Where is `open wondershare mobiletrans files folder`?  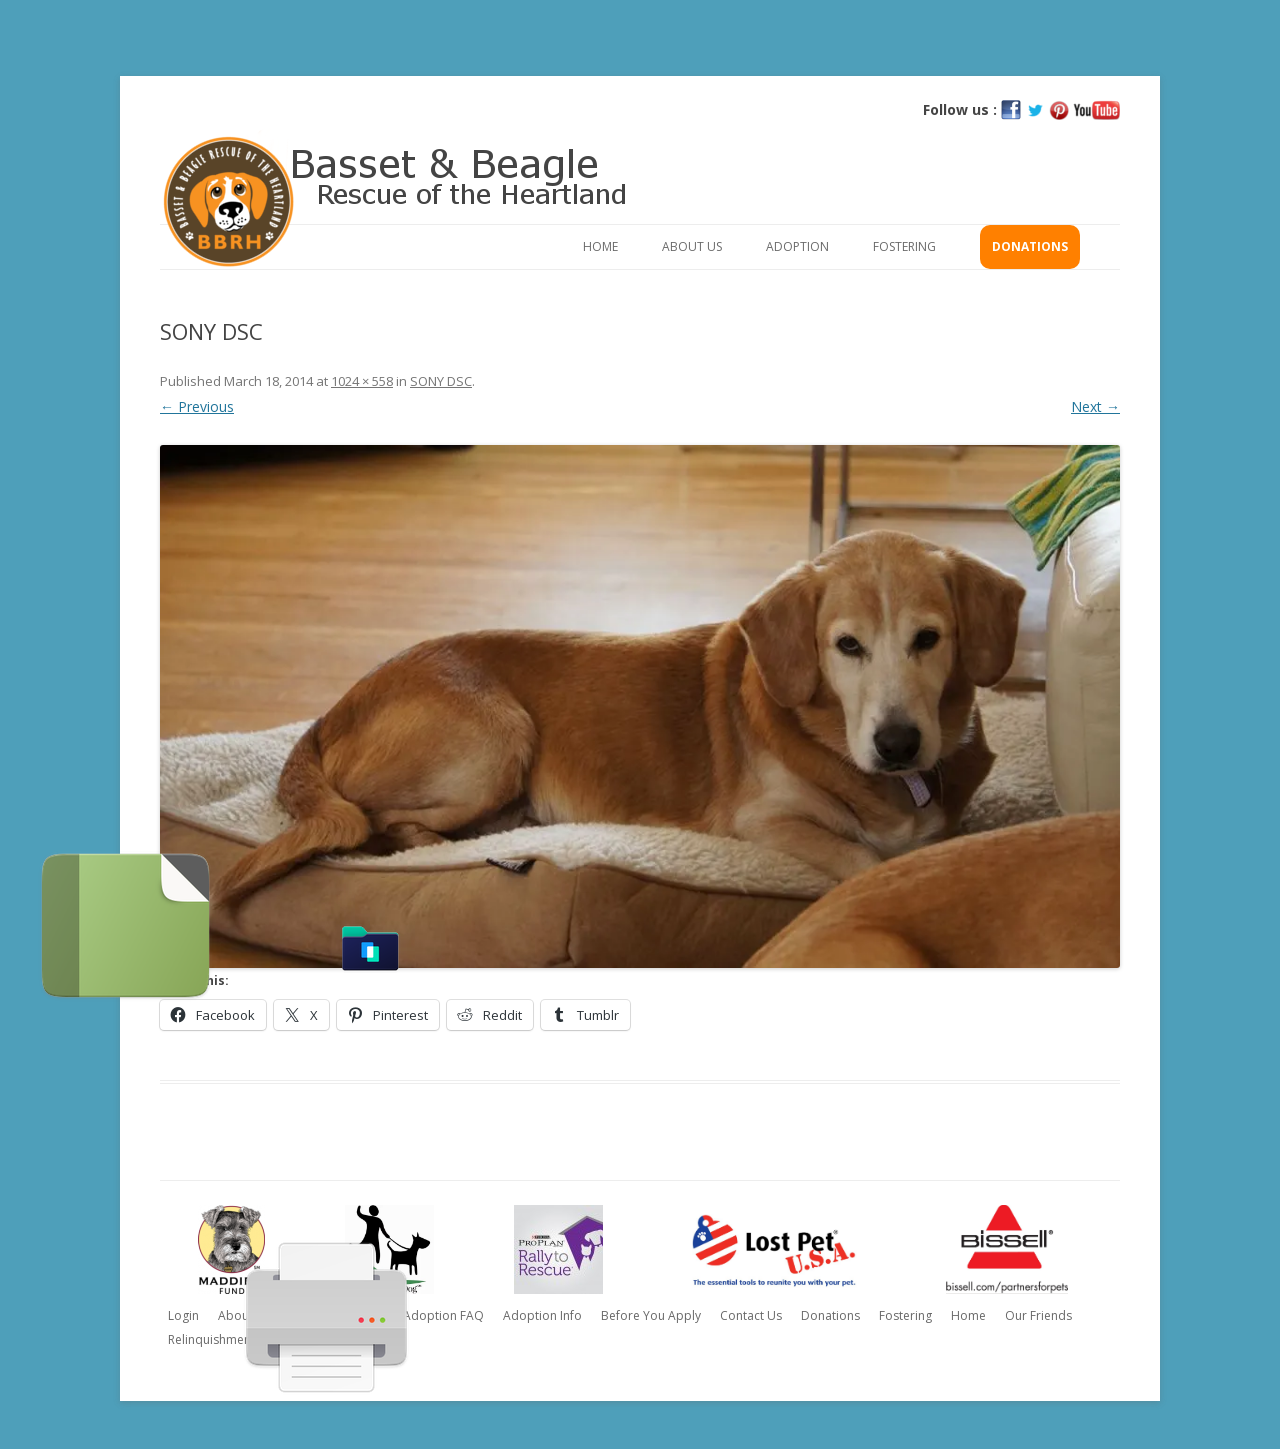
open wondershare mobiletrans files folder is located at coordinates (370, 950).